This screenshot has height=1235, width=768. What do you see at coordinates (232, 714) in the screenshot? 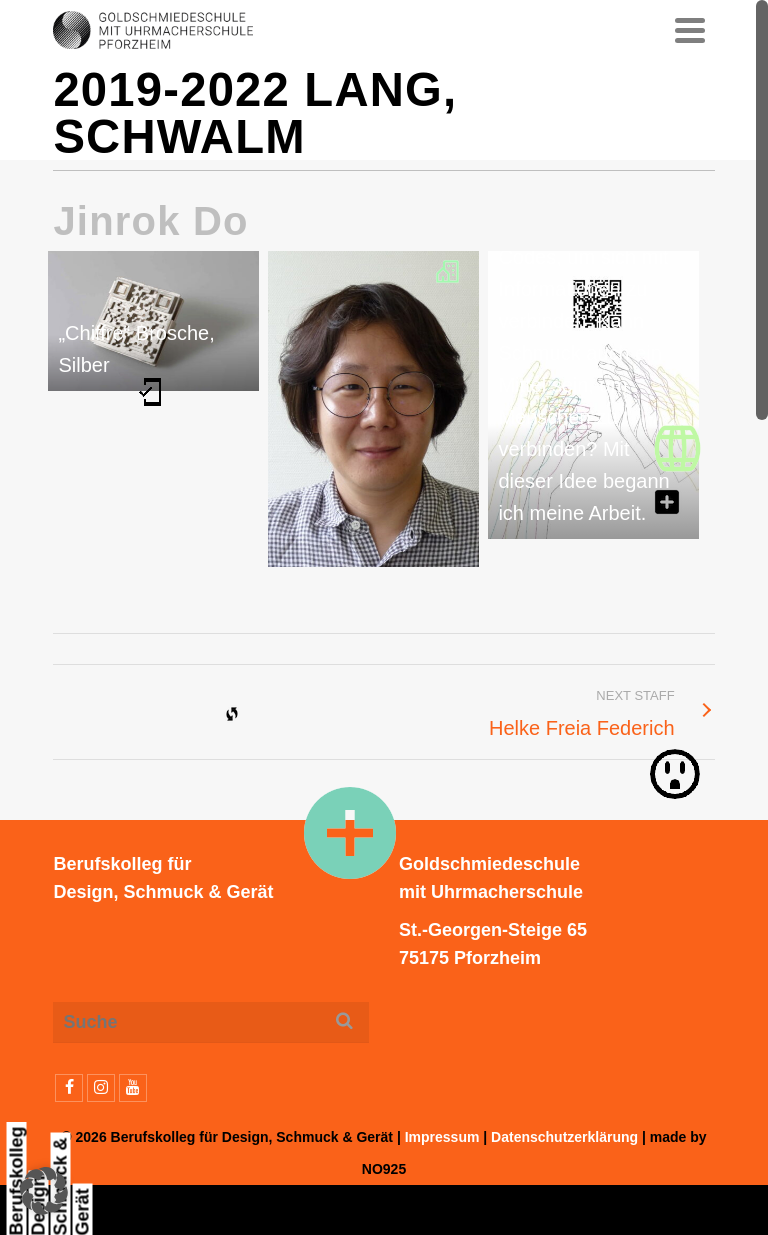
I see `initiate wifi protected setup (WPS) connection` at bounding box center [232, 714].